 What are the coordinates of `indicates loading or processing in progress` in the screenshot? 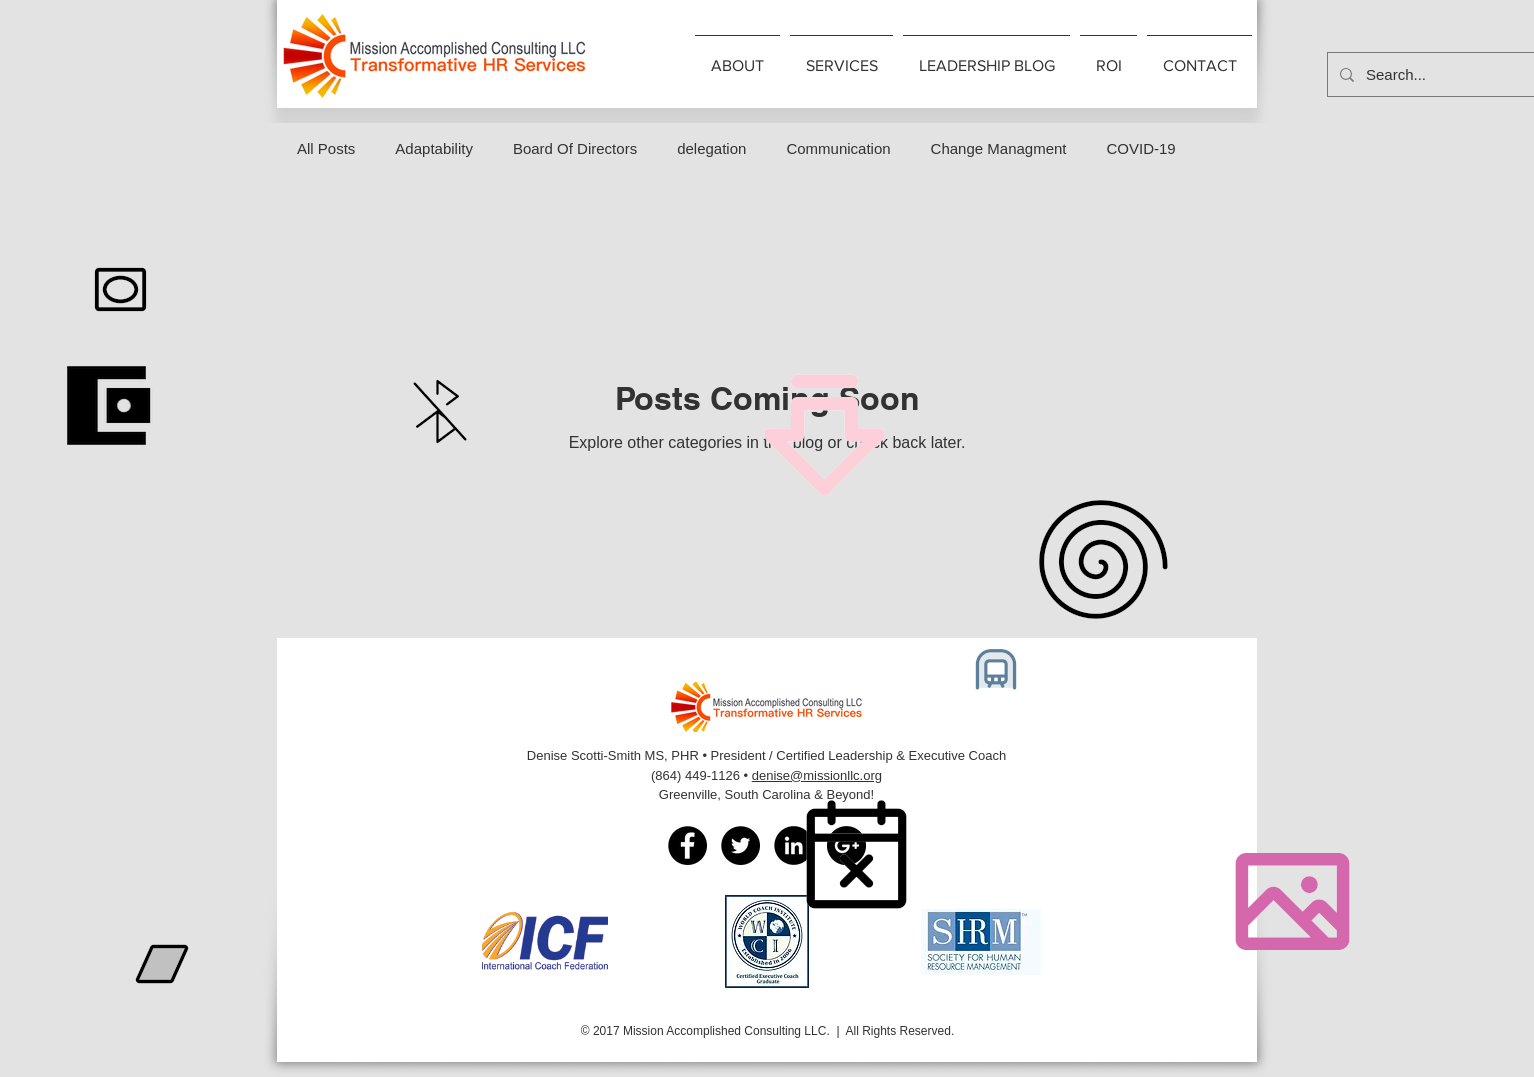 It's located at (1096, 557).